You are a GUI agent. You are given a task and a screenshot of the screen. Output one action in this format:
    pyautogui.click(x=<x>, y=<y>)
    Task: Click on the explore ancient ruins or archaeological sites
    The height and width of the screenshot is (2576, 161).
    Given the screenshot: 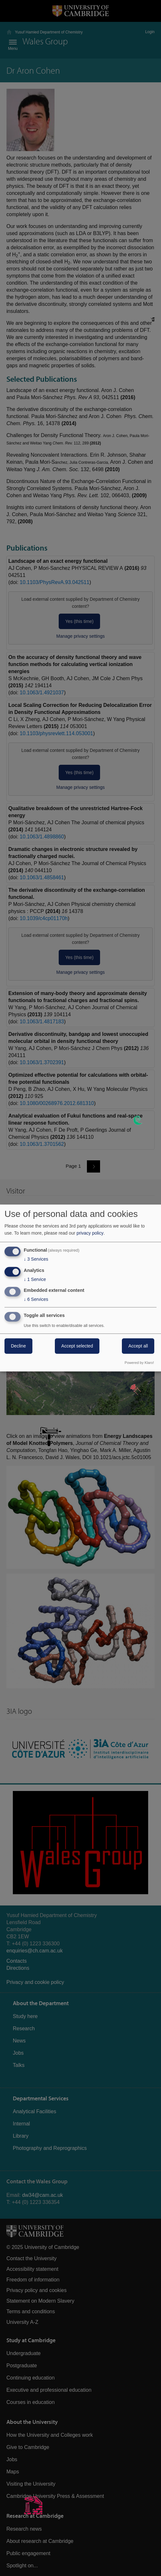 What is the action you would take?
    pyautogui.click(x=33, y=2505)
    